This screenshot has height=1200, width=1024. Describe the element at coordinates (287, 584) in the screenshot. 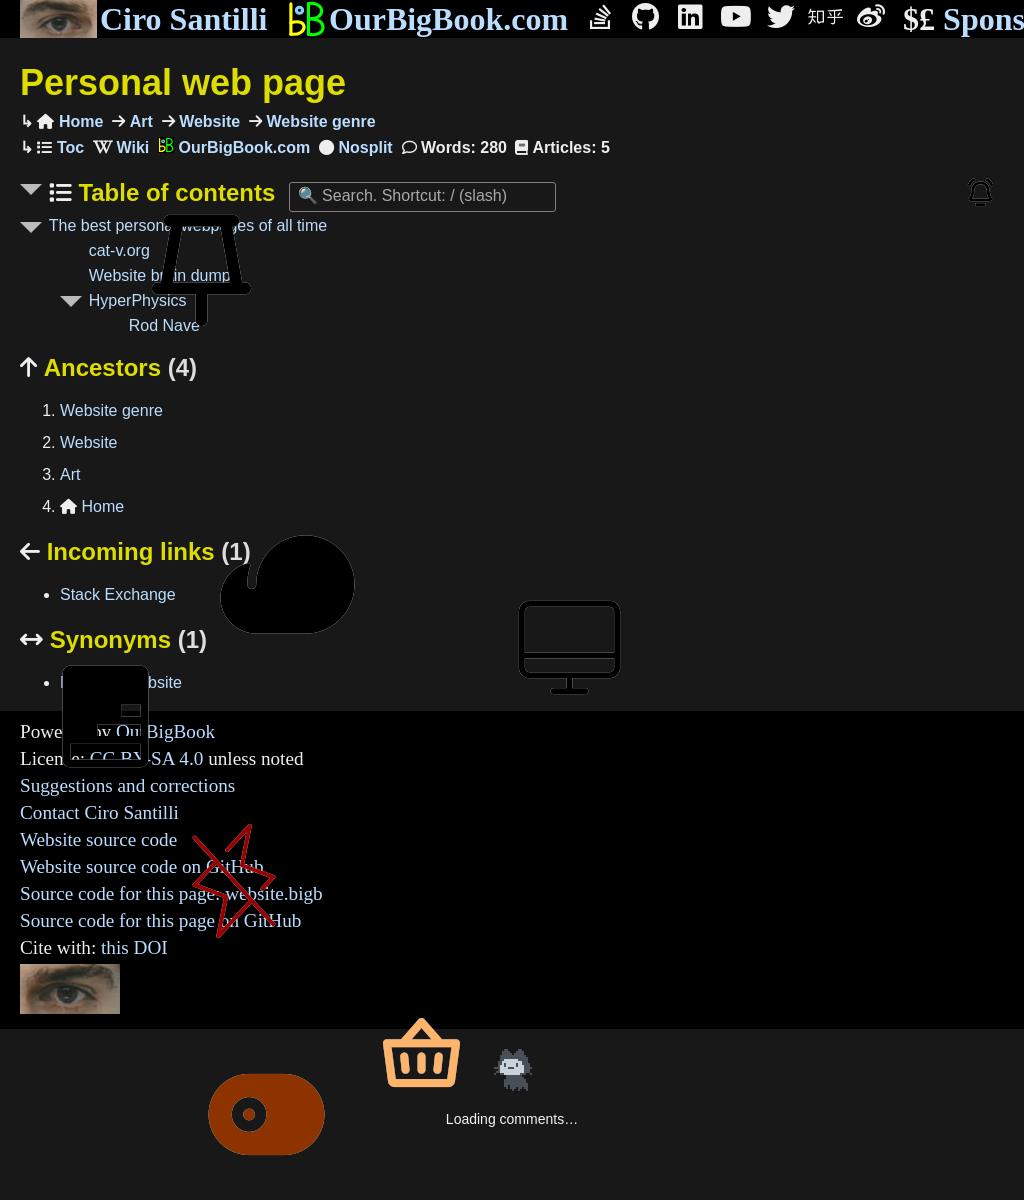

I see `cloud storage or sync status` at that location.